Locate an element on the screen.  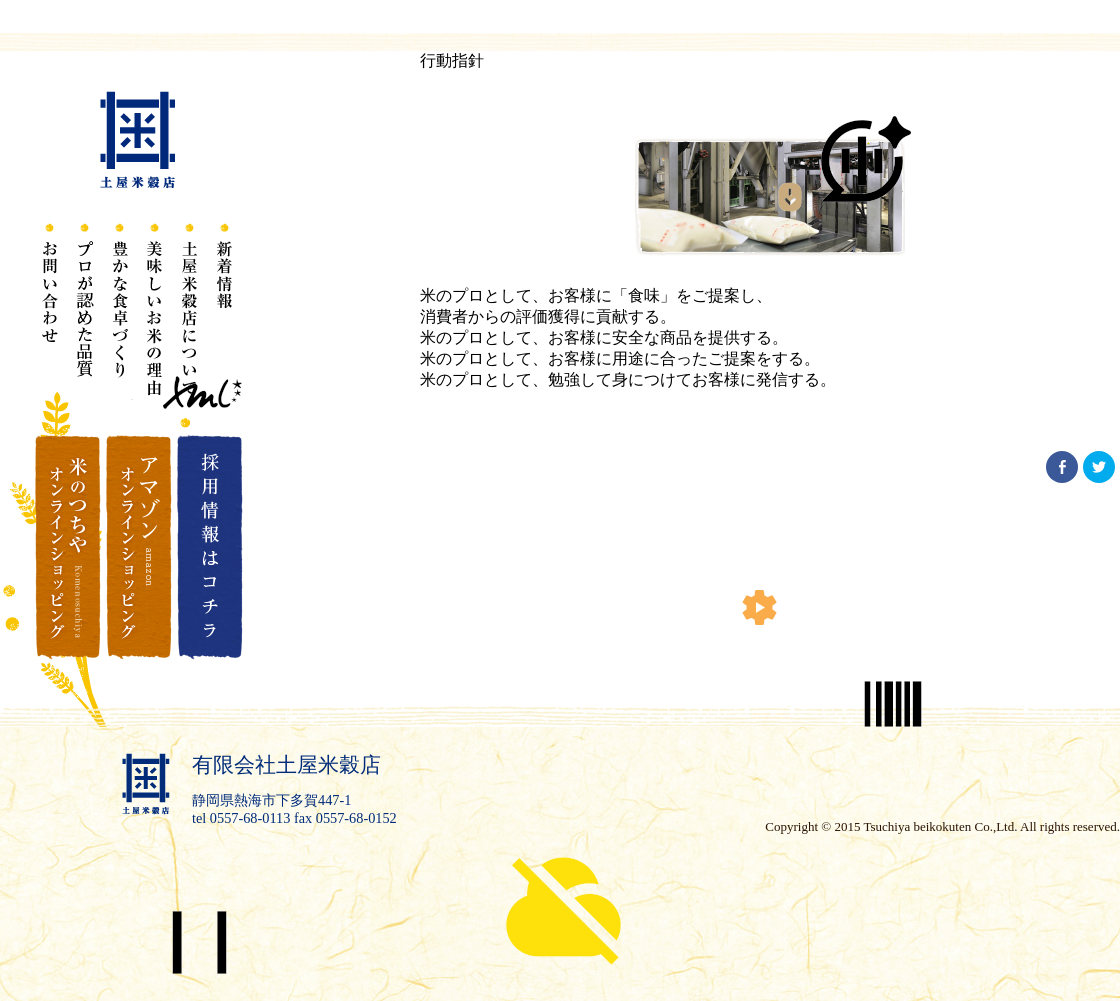
start an AI voice conversation is located at coordinates (862, 161).